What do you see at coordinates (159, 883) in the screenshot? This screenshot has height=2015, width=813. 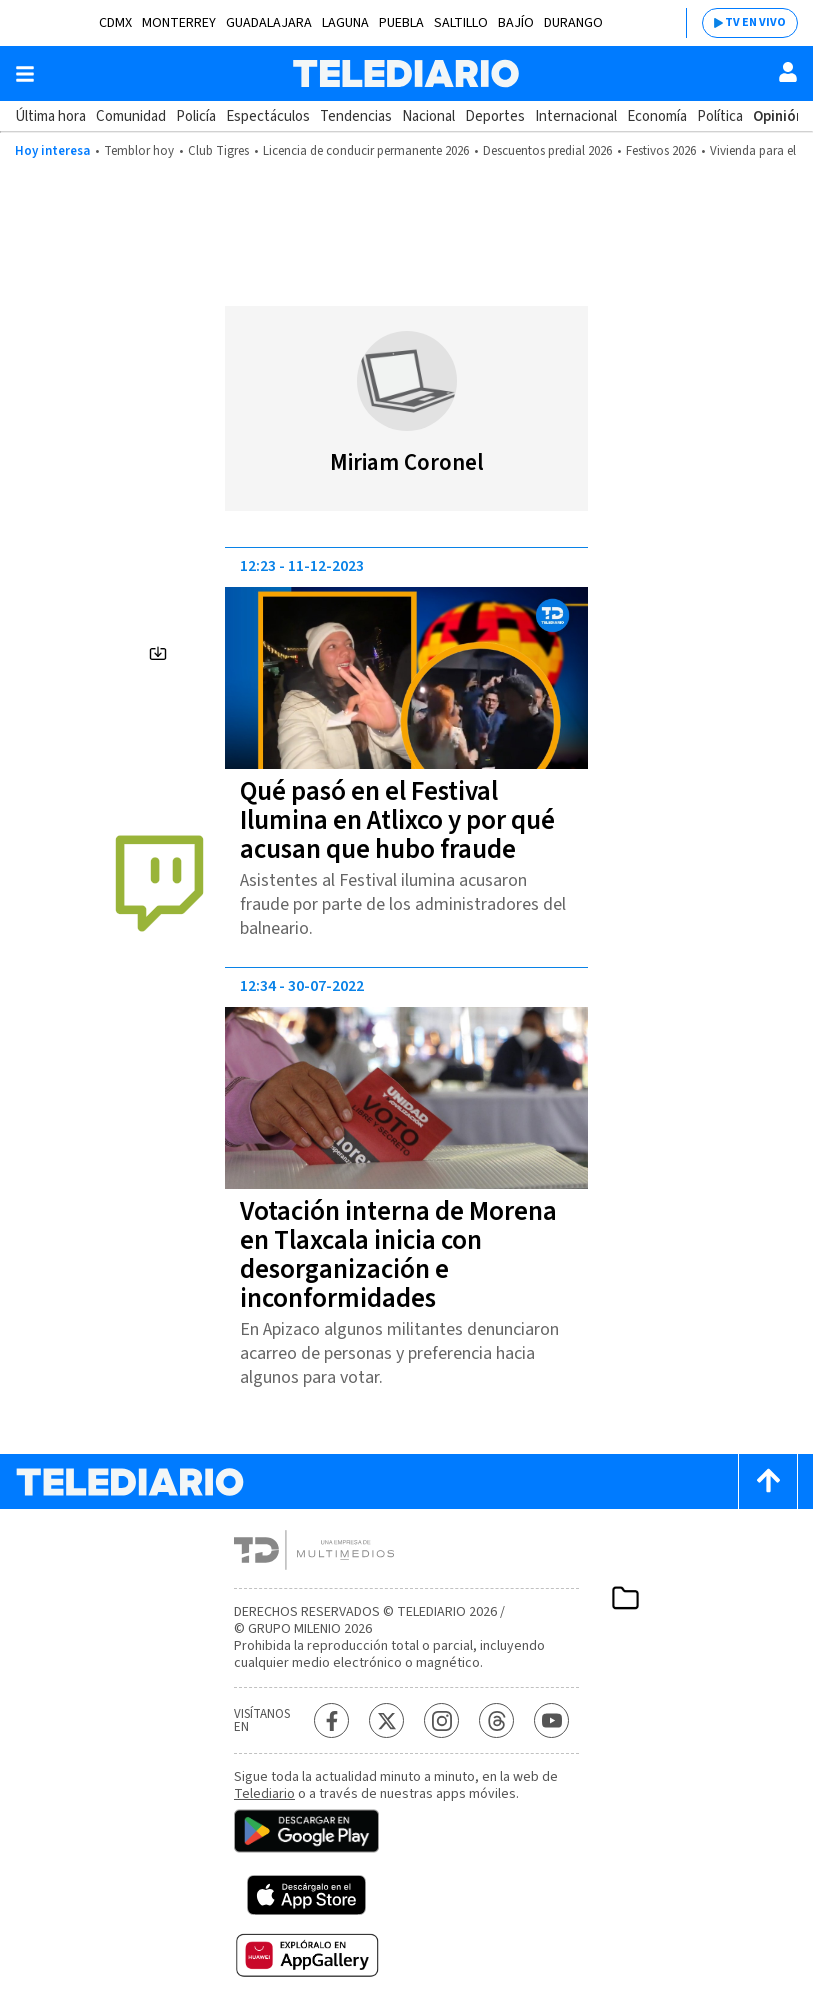 I see `open Twitch app` at bounding box center [159, 883].